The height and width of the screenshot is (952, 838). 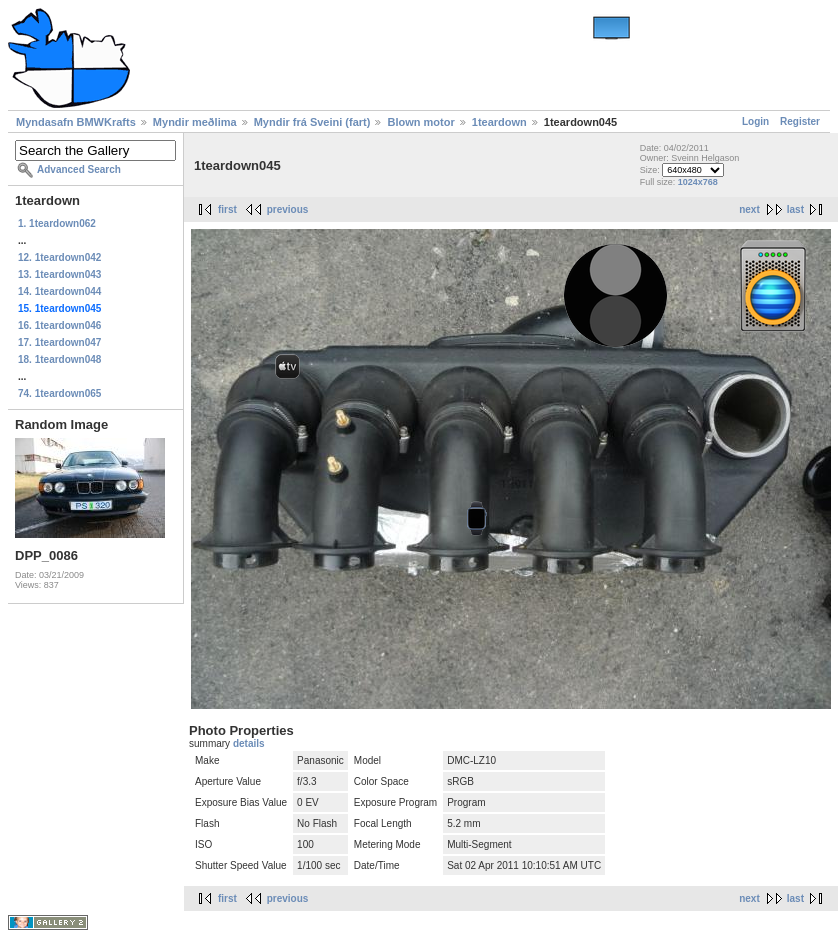 I want to click on open display calibration assistant, so click(x=615, y=295).